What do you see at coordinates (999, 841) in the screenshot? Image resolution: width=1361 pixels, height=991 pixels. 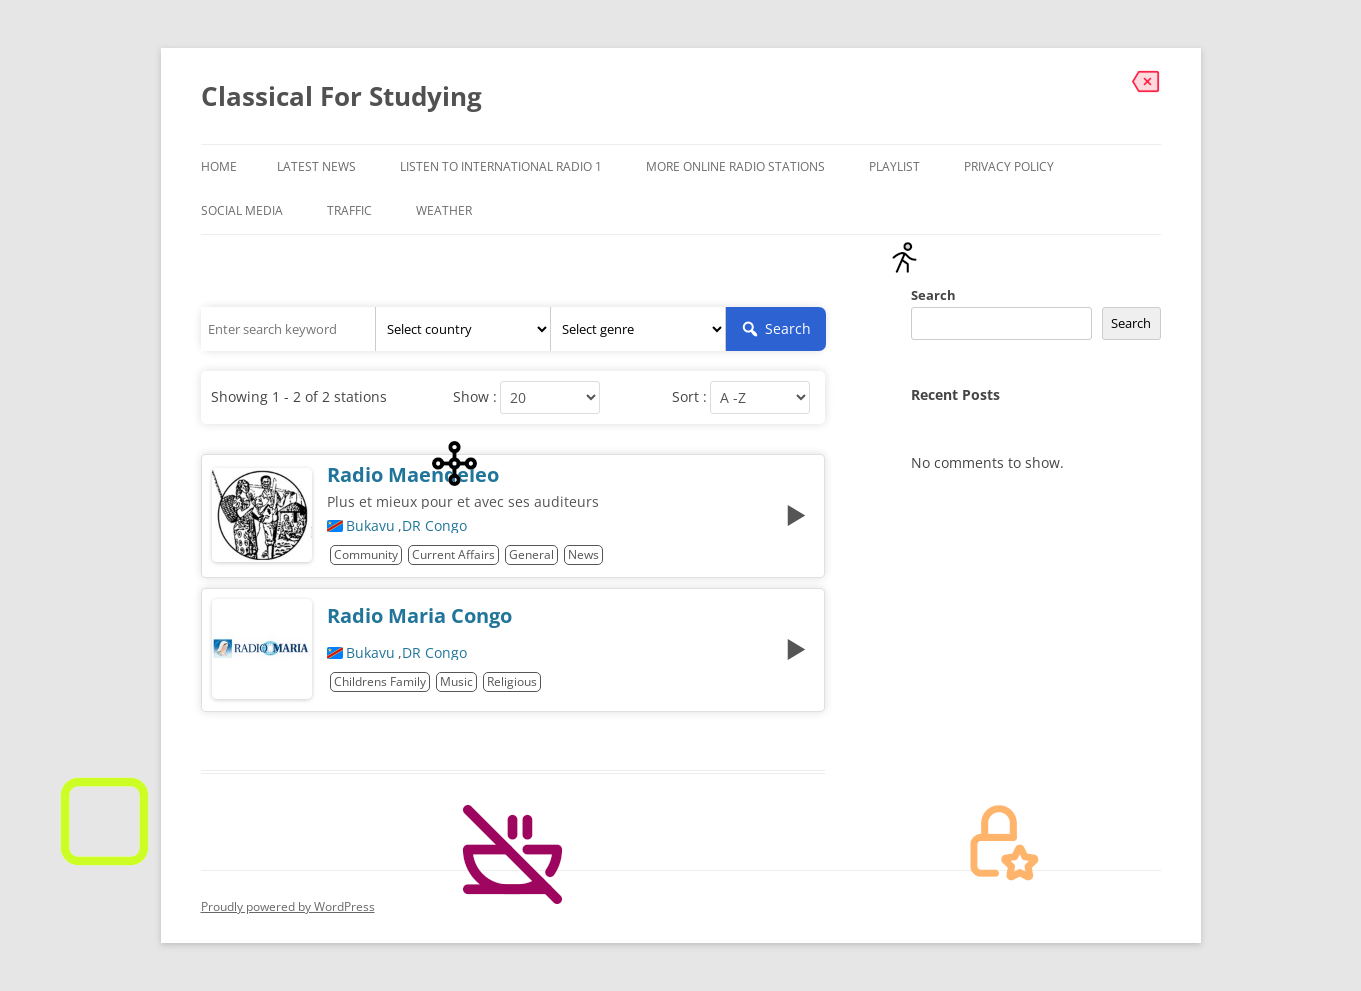 I see `mark a password or credential as favorite` at bounding box center [999, 841].